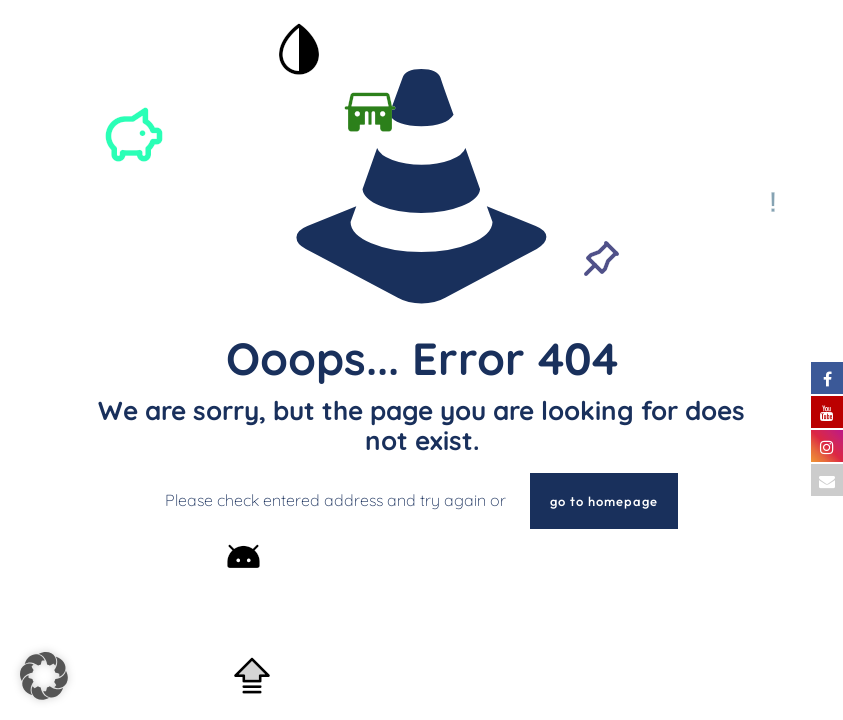 Image resolution: width=843 pixels, height=720 pixels. Describe the element at coordinates (773, 202) in the screenshot. I see `indicates a warning or important notice` at that location.